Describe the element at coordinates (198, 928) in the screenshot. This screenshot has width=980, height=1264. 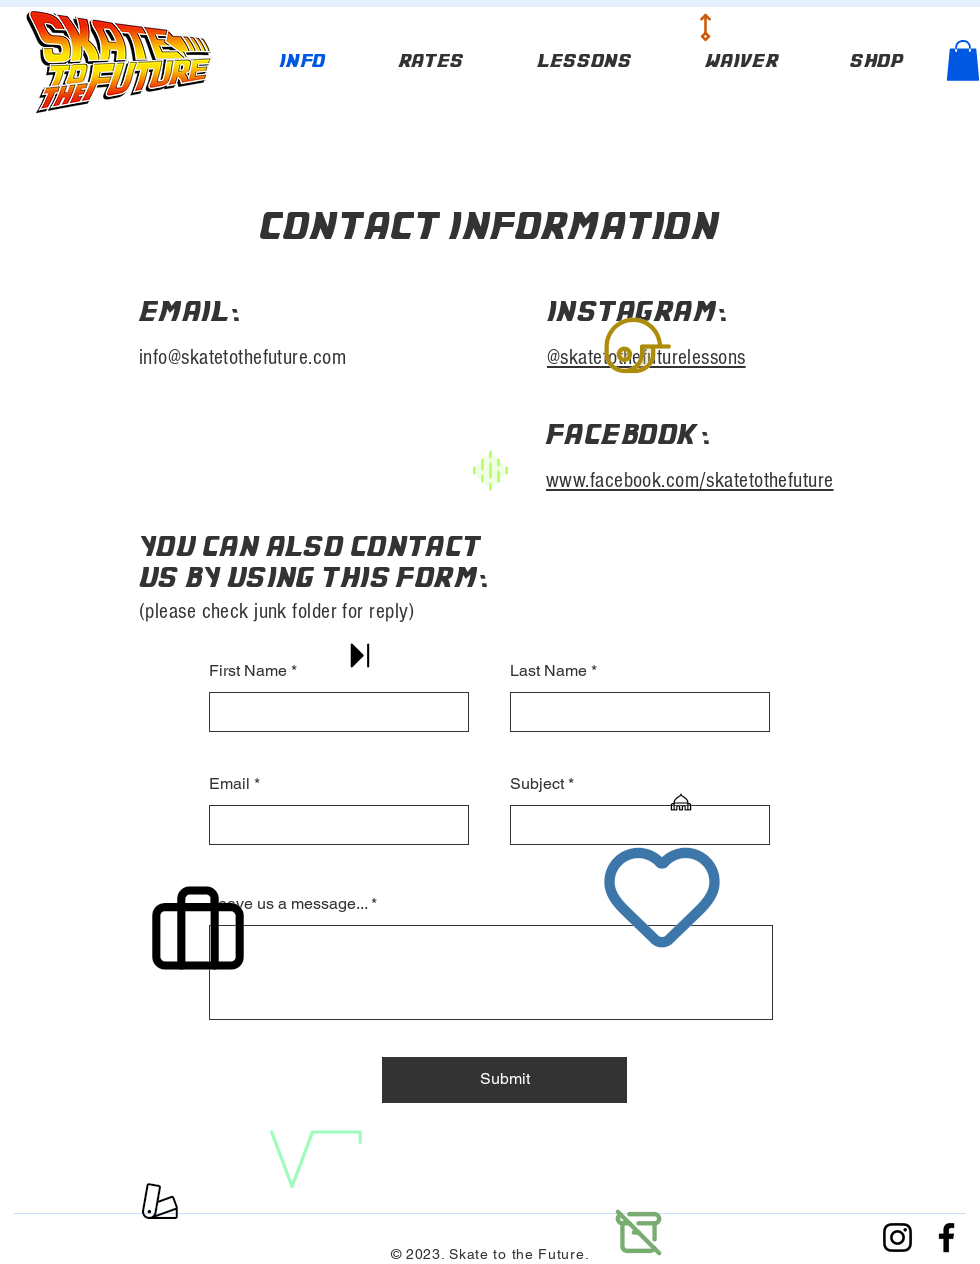
I see `access work or business documents` at that location.